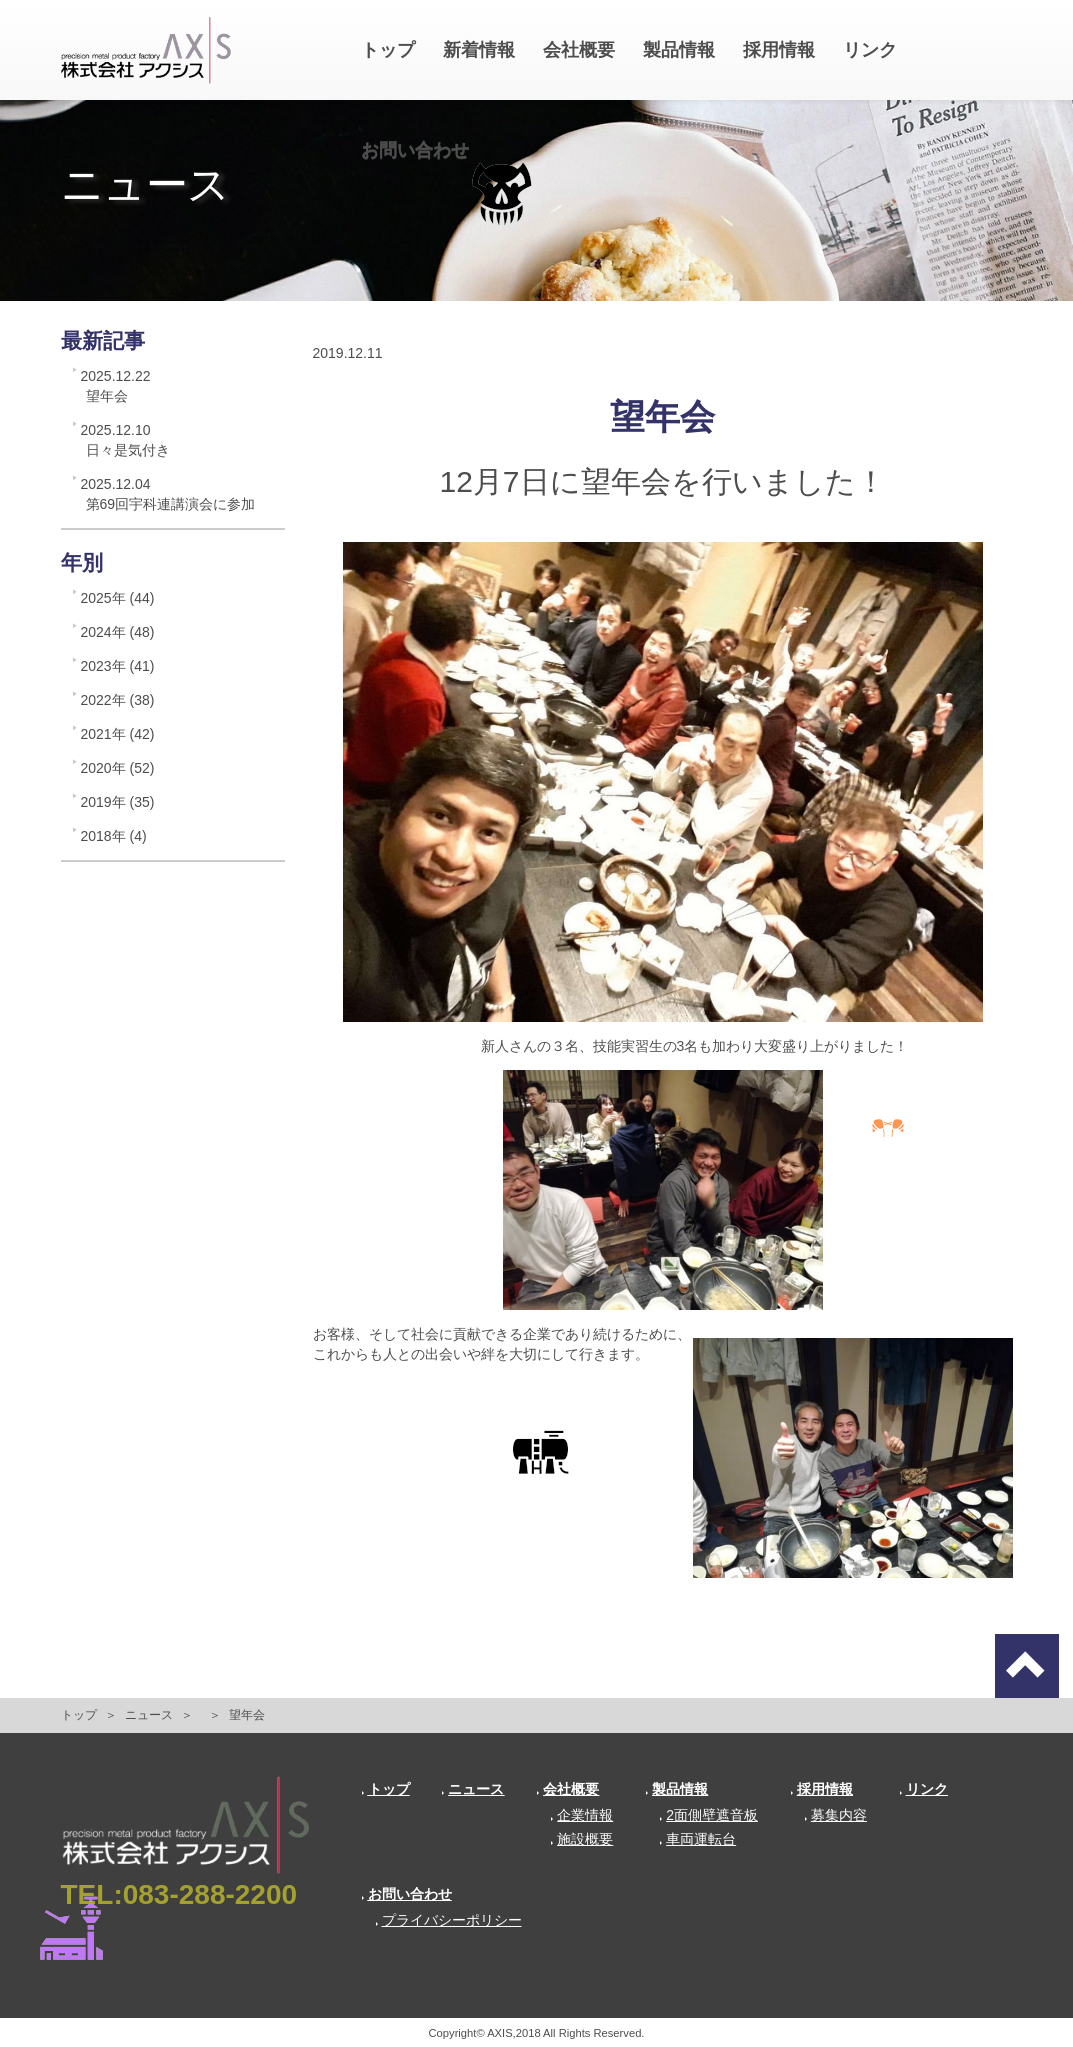  What do you see at coordinates (71, 1928) in the screenshot?
I see `access airport or flight management features` at bounding box center [71, 1928].